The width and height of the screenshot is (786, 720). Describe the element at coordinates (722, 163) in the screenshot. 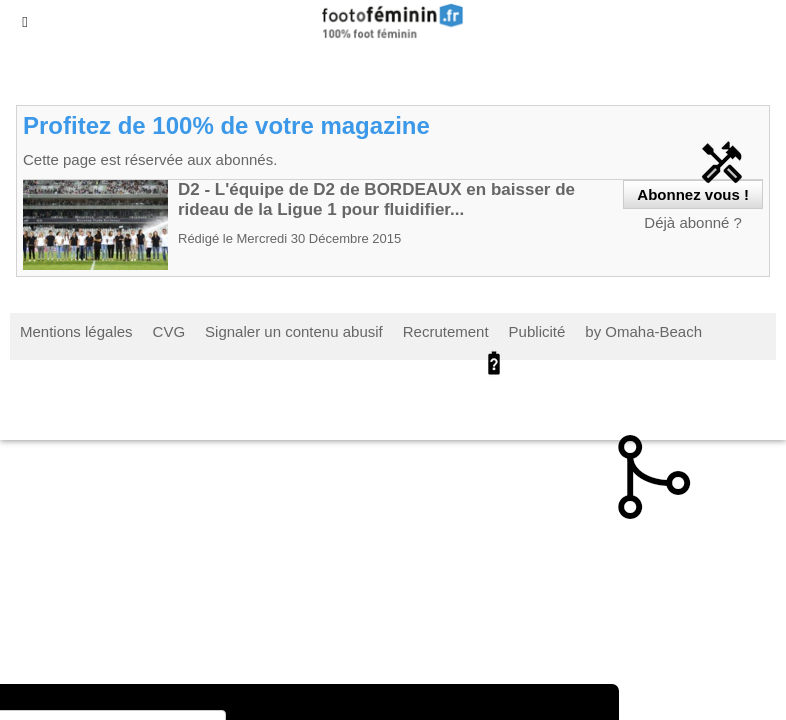

I see `access tools and settings` at that location.